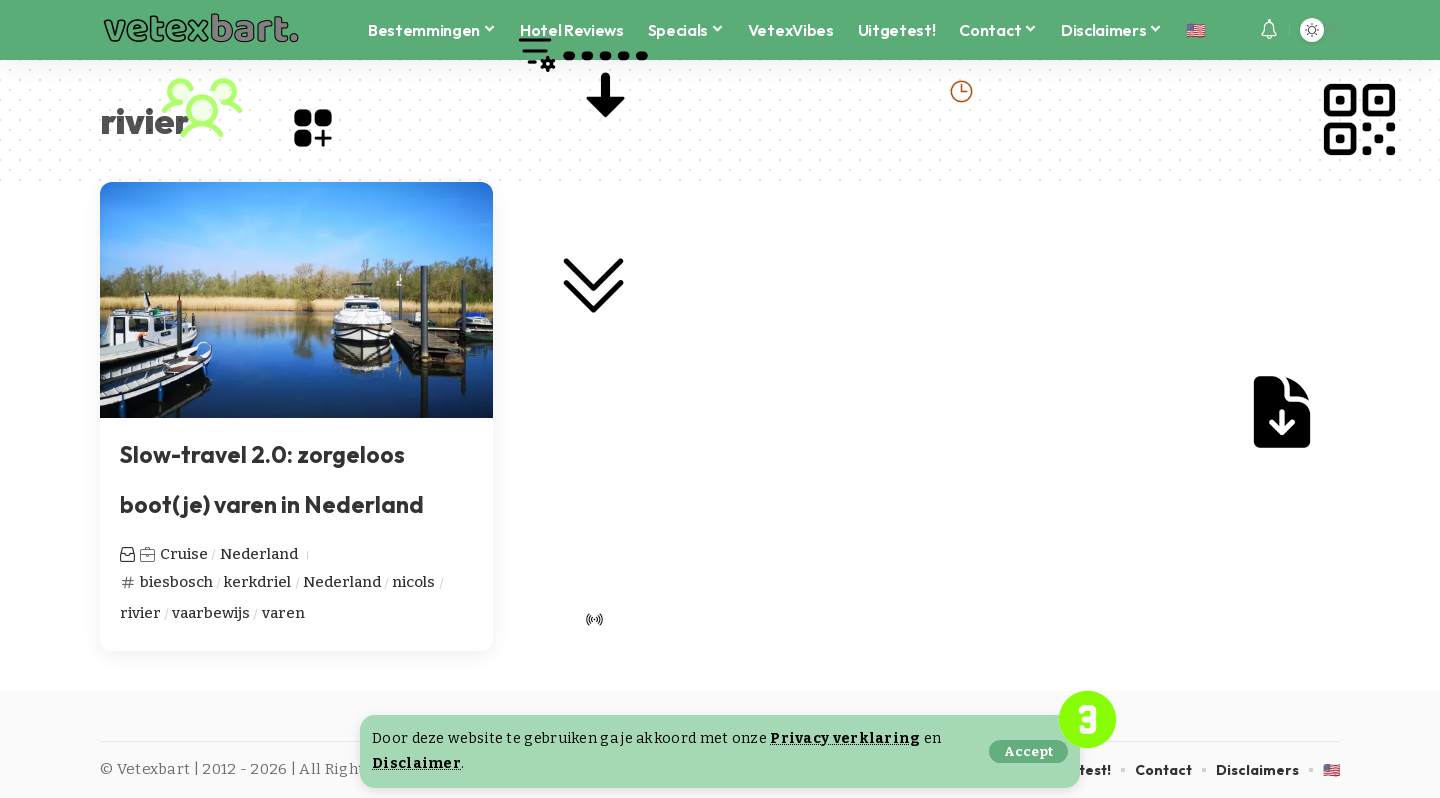 This screenshot has width=1440, height=798. Describe the element at coordinates (594, 619) in the screenshot. I see `indicates wireless signal strength` at that location.